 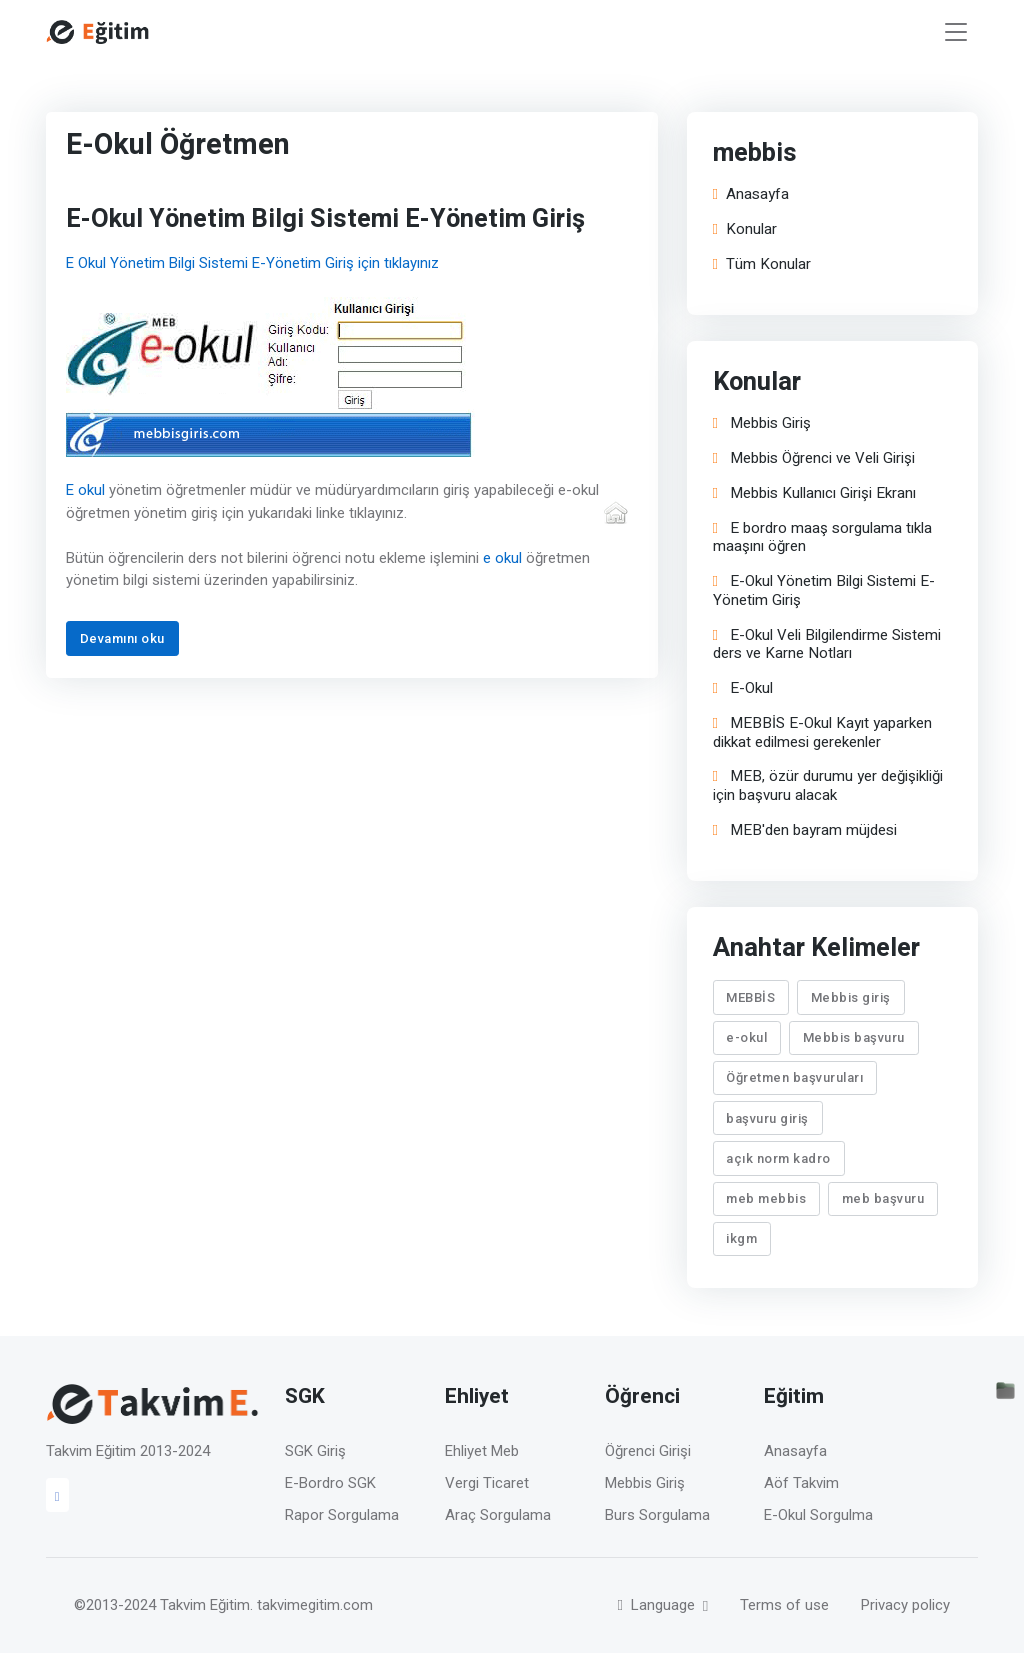 What do you see at coordinates (615, 512) in the screenshot?
I see `navigate to home screen` at bounding box center [615, 512].